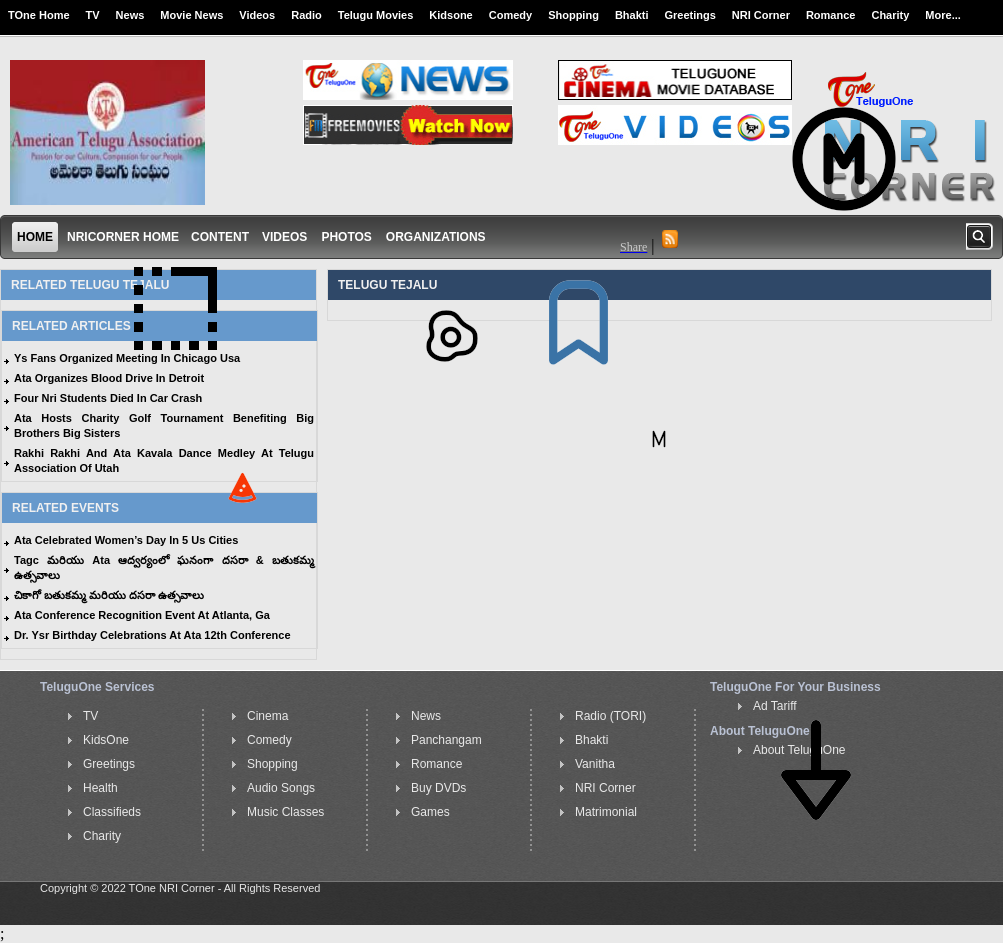 The image size is (1003, 943). Describe the element at coordinates (844, 159) in the screenshot. I see `metro or subway transit indicator` at that location.